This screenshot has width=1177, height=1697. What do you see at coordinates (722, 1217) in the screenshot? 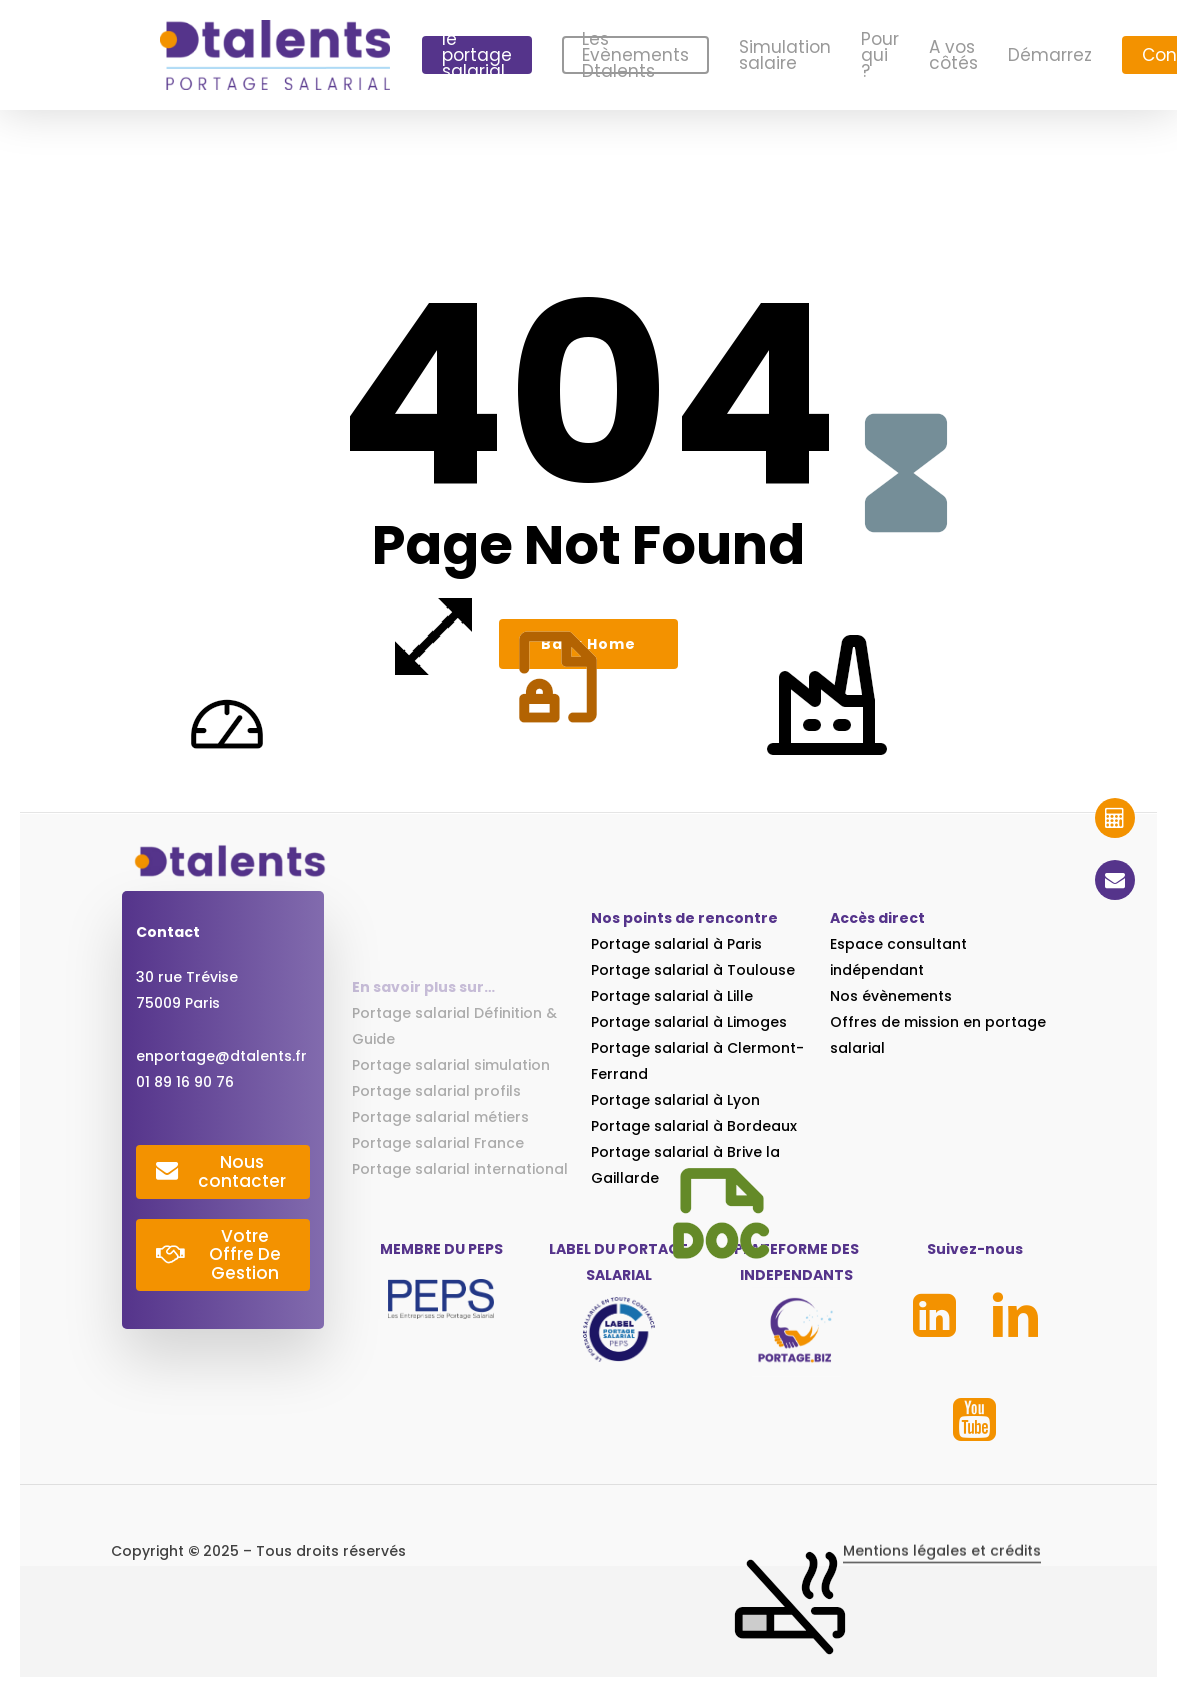
I see `open or view a document file` at bounding box center [722, 1217].